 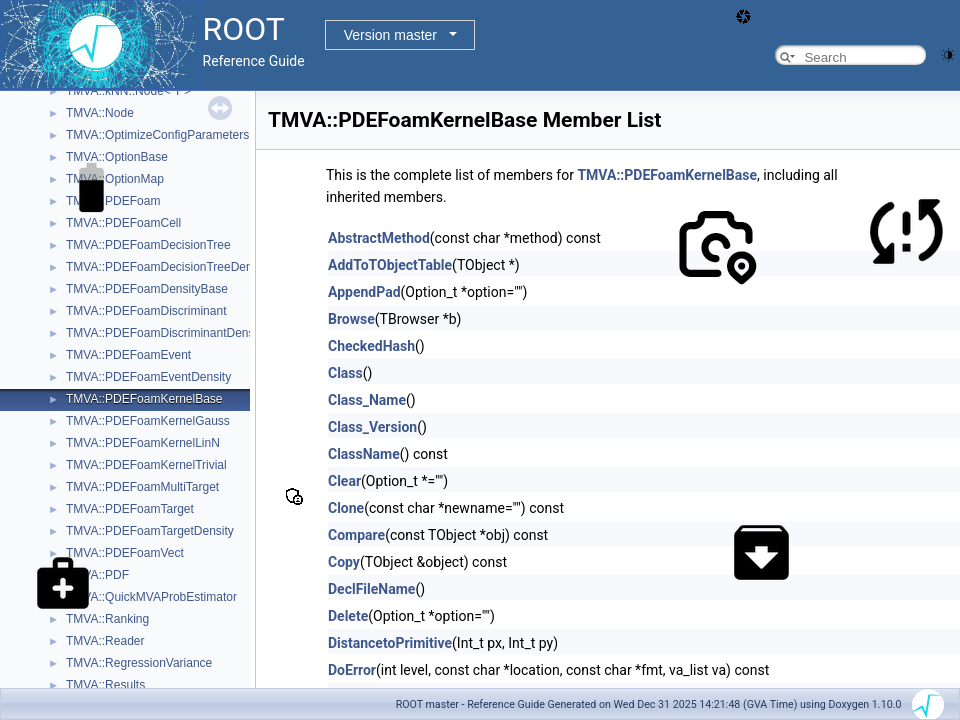 I want to click on access medical or health services, so click(x=63, y=583).